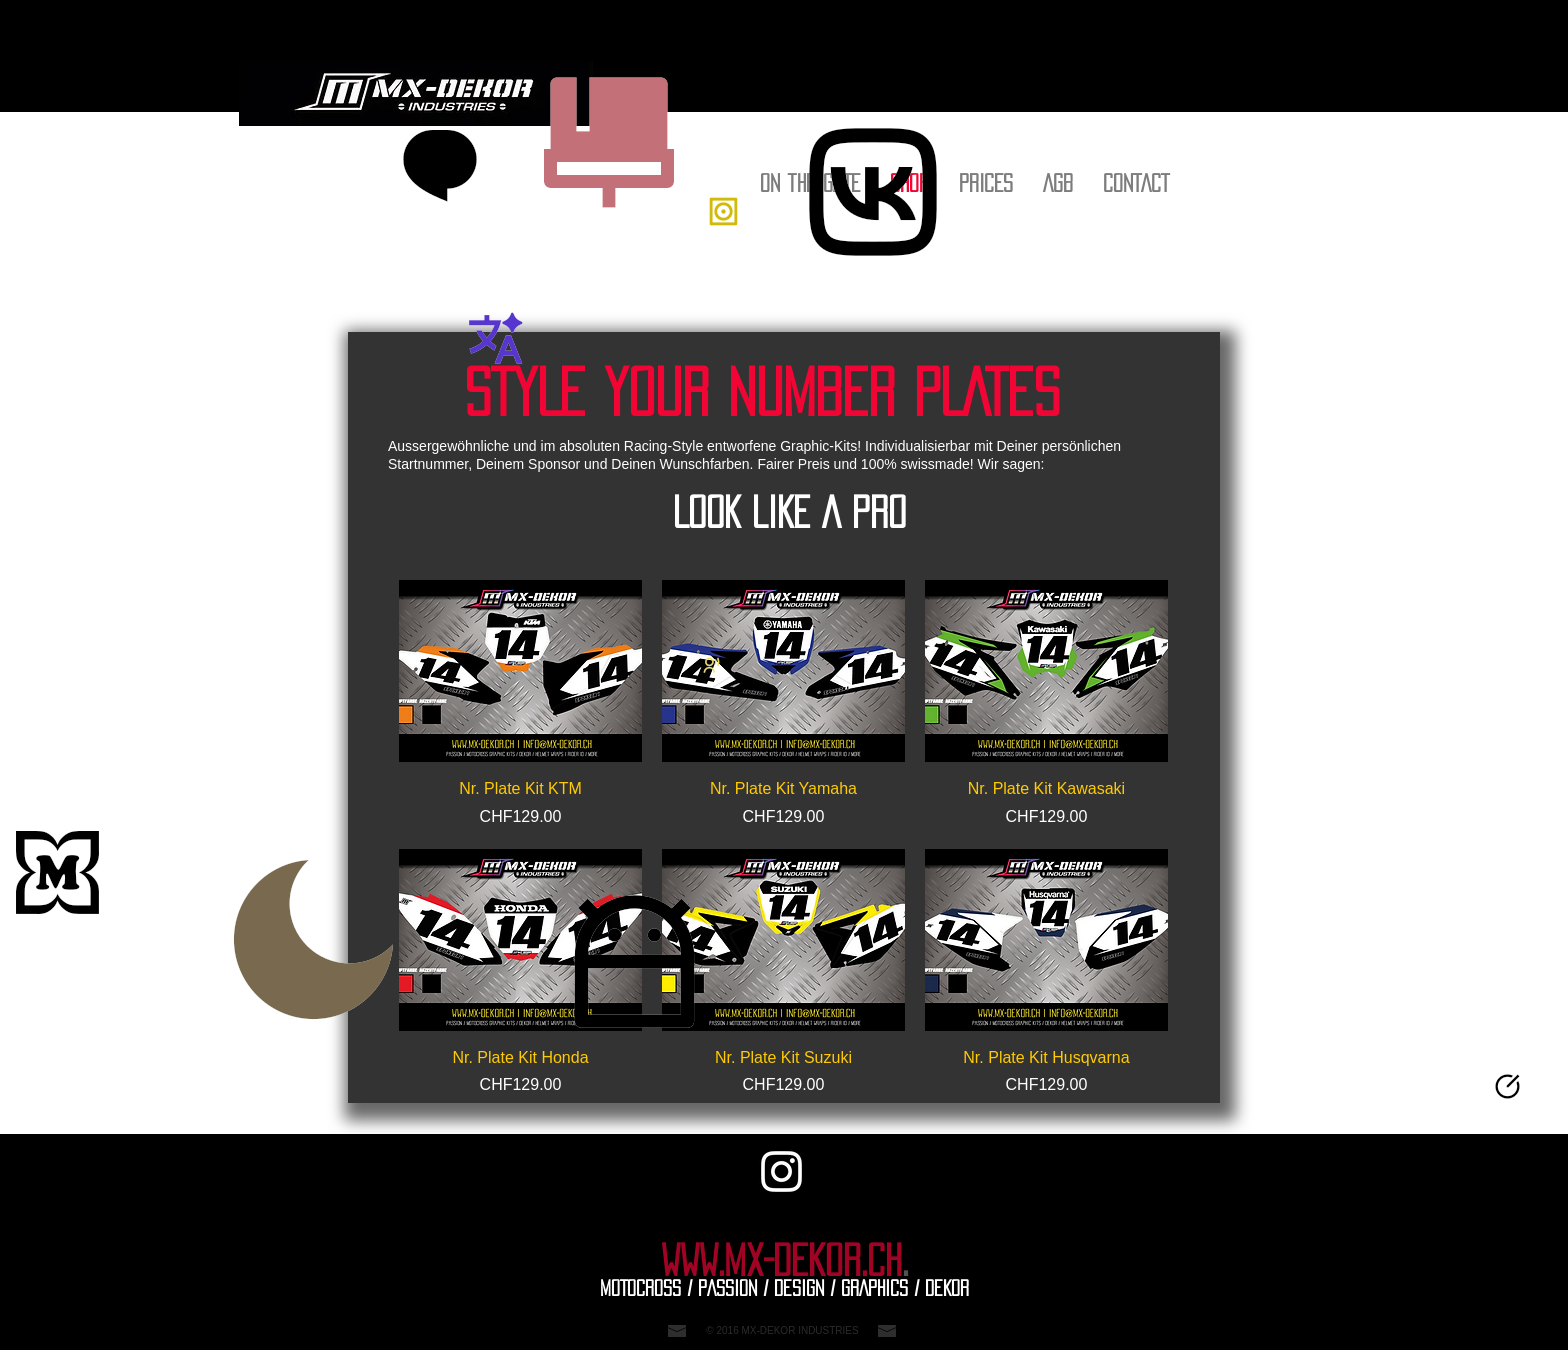 This screenshot has height=1356, width=1568. Describe the element at coordinates (711, 665) in the screenshot. I see `activate voice input or speech recognition` at that location.